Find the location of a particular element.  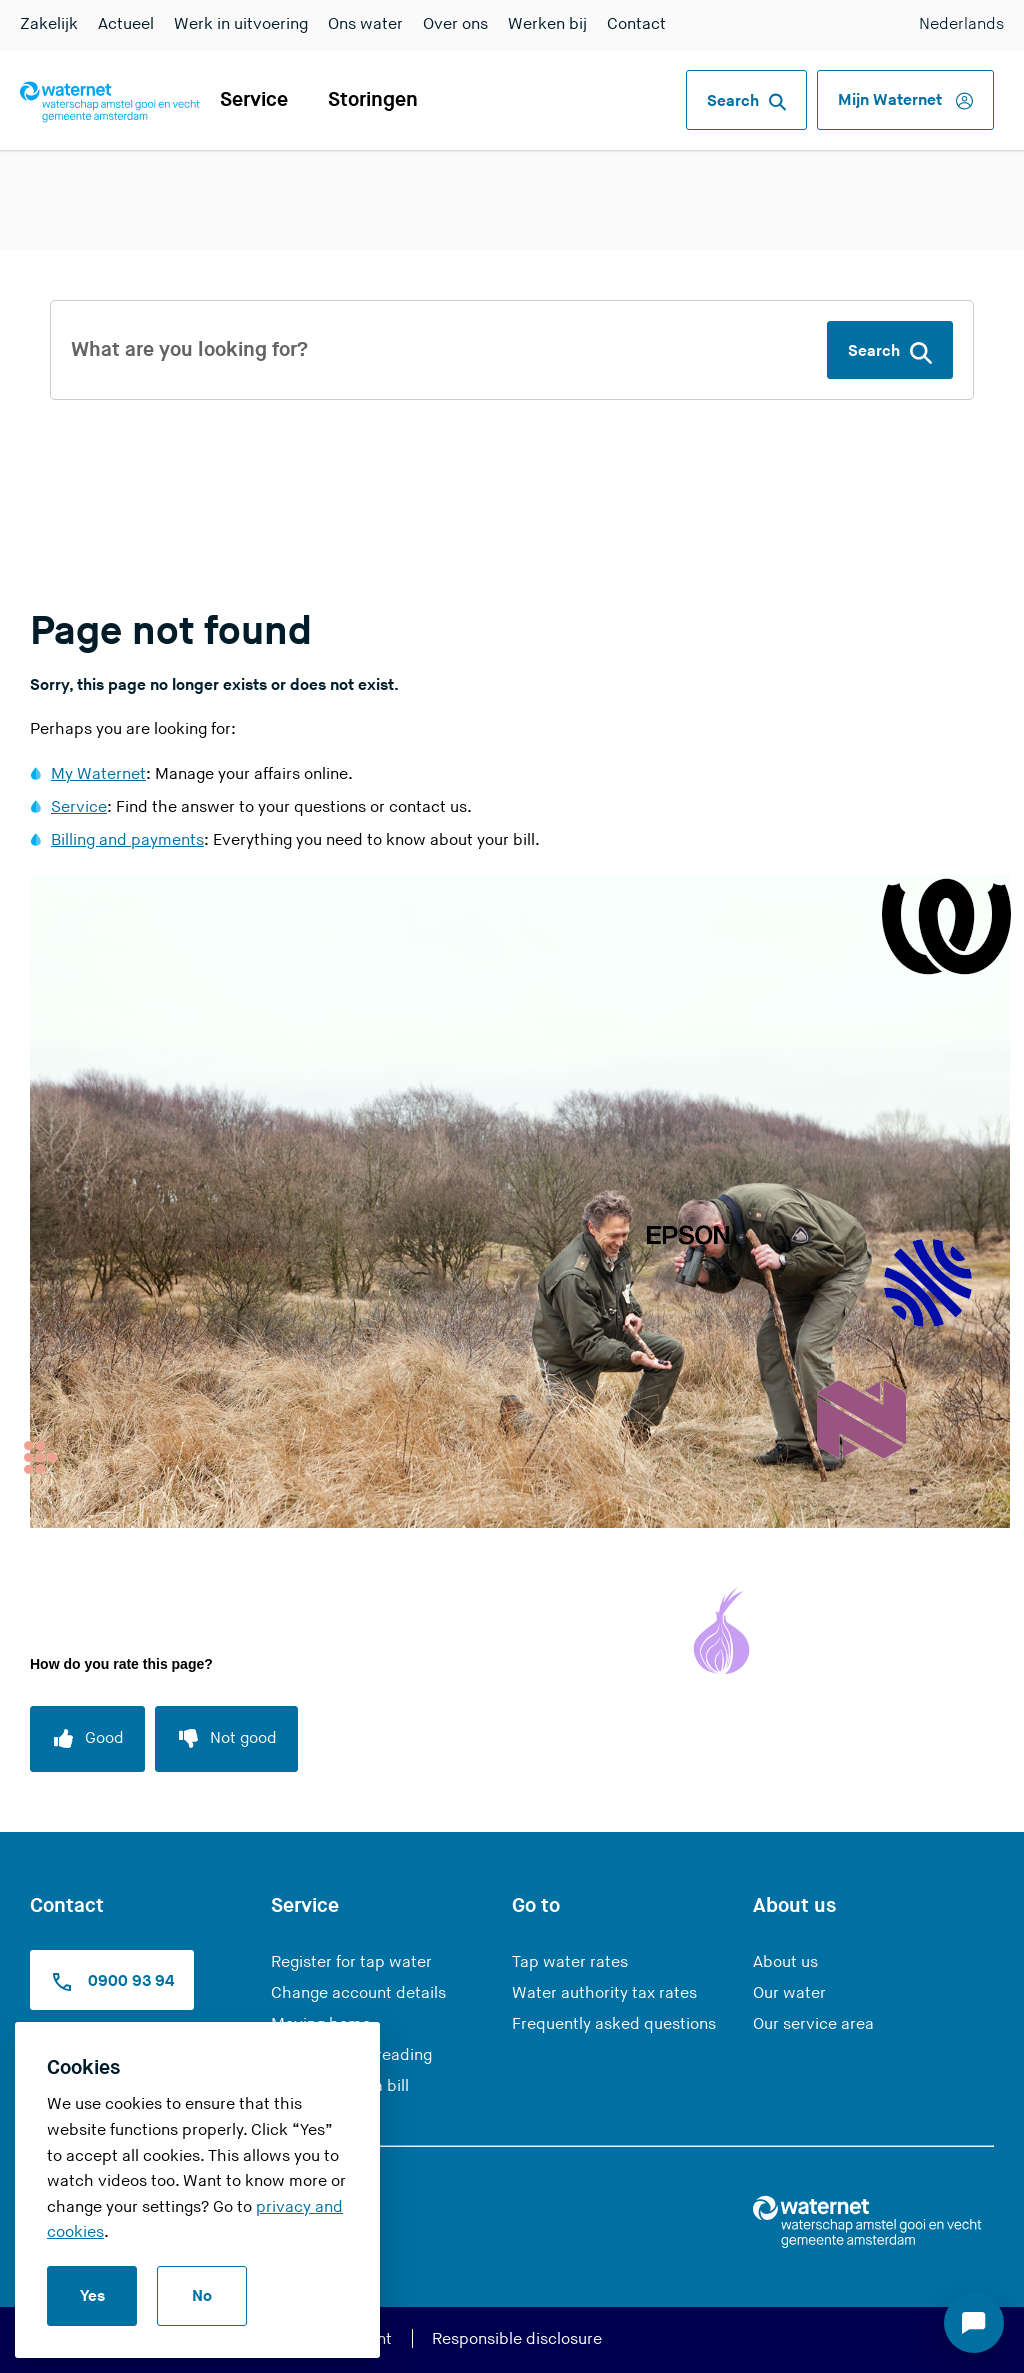

nordic semiconductor company logo is located at coordinates (861, 1419).